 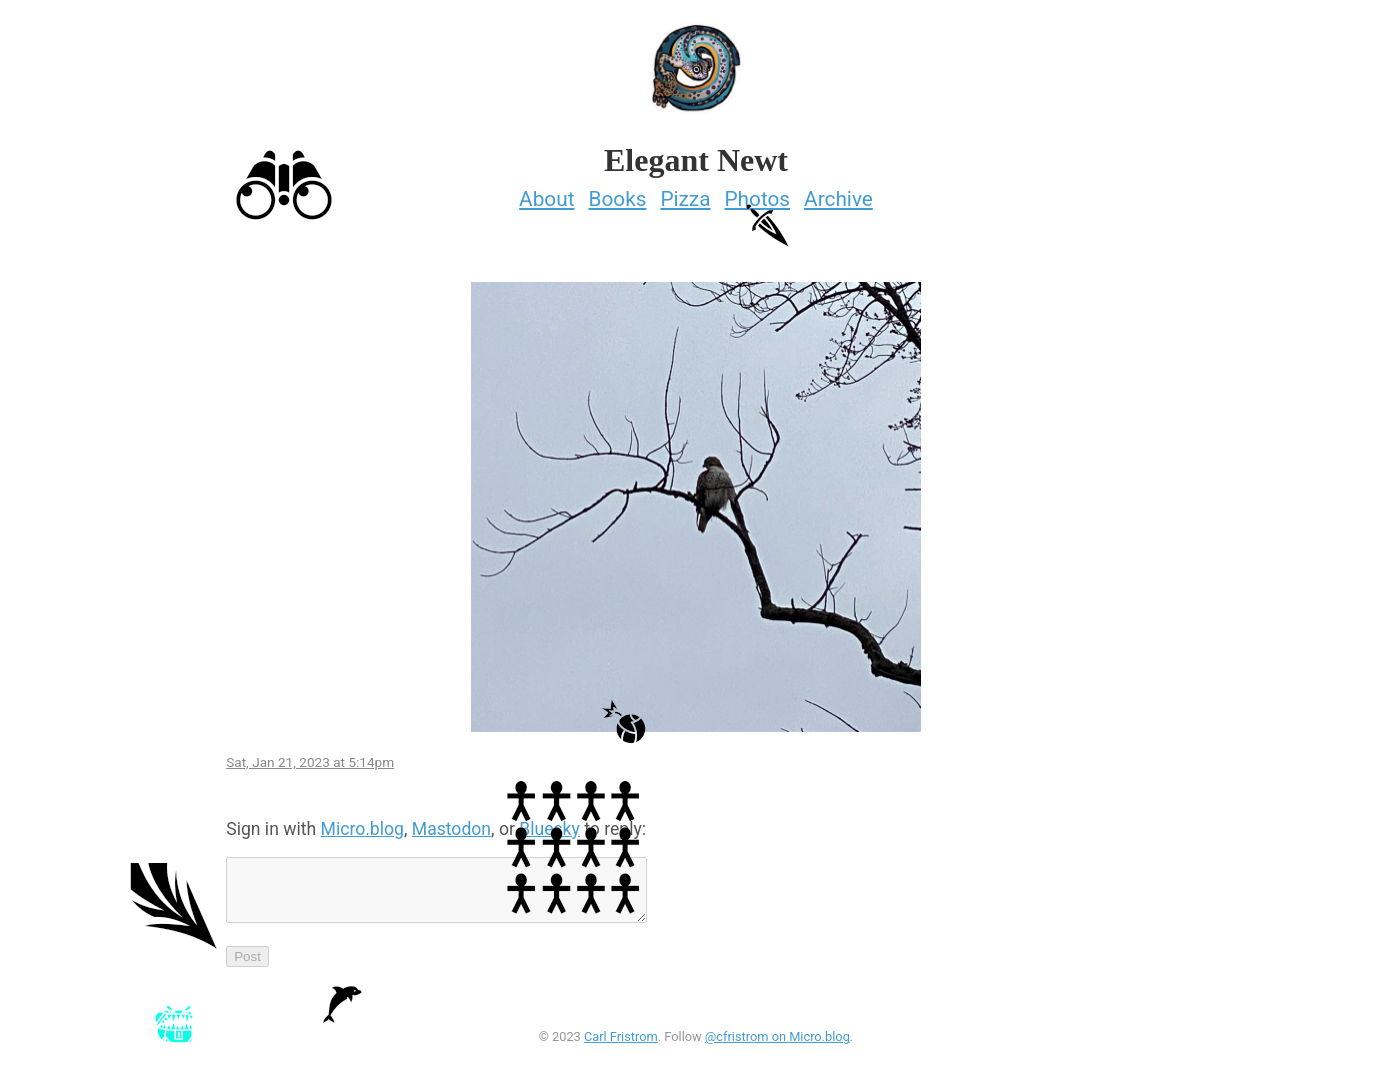 What do you see at coordinates (623, 721) in the screenshot?
I see `activate explosive item in game` at bounding box center [623, 721].